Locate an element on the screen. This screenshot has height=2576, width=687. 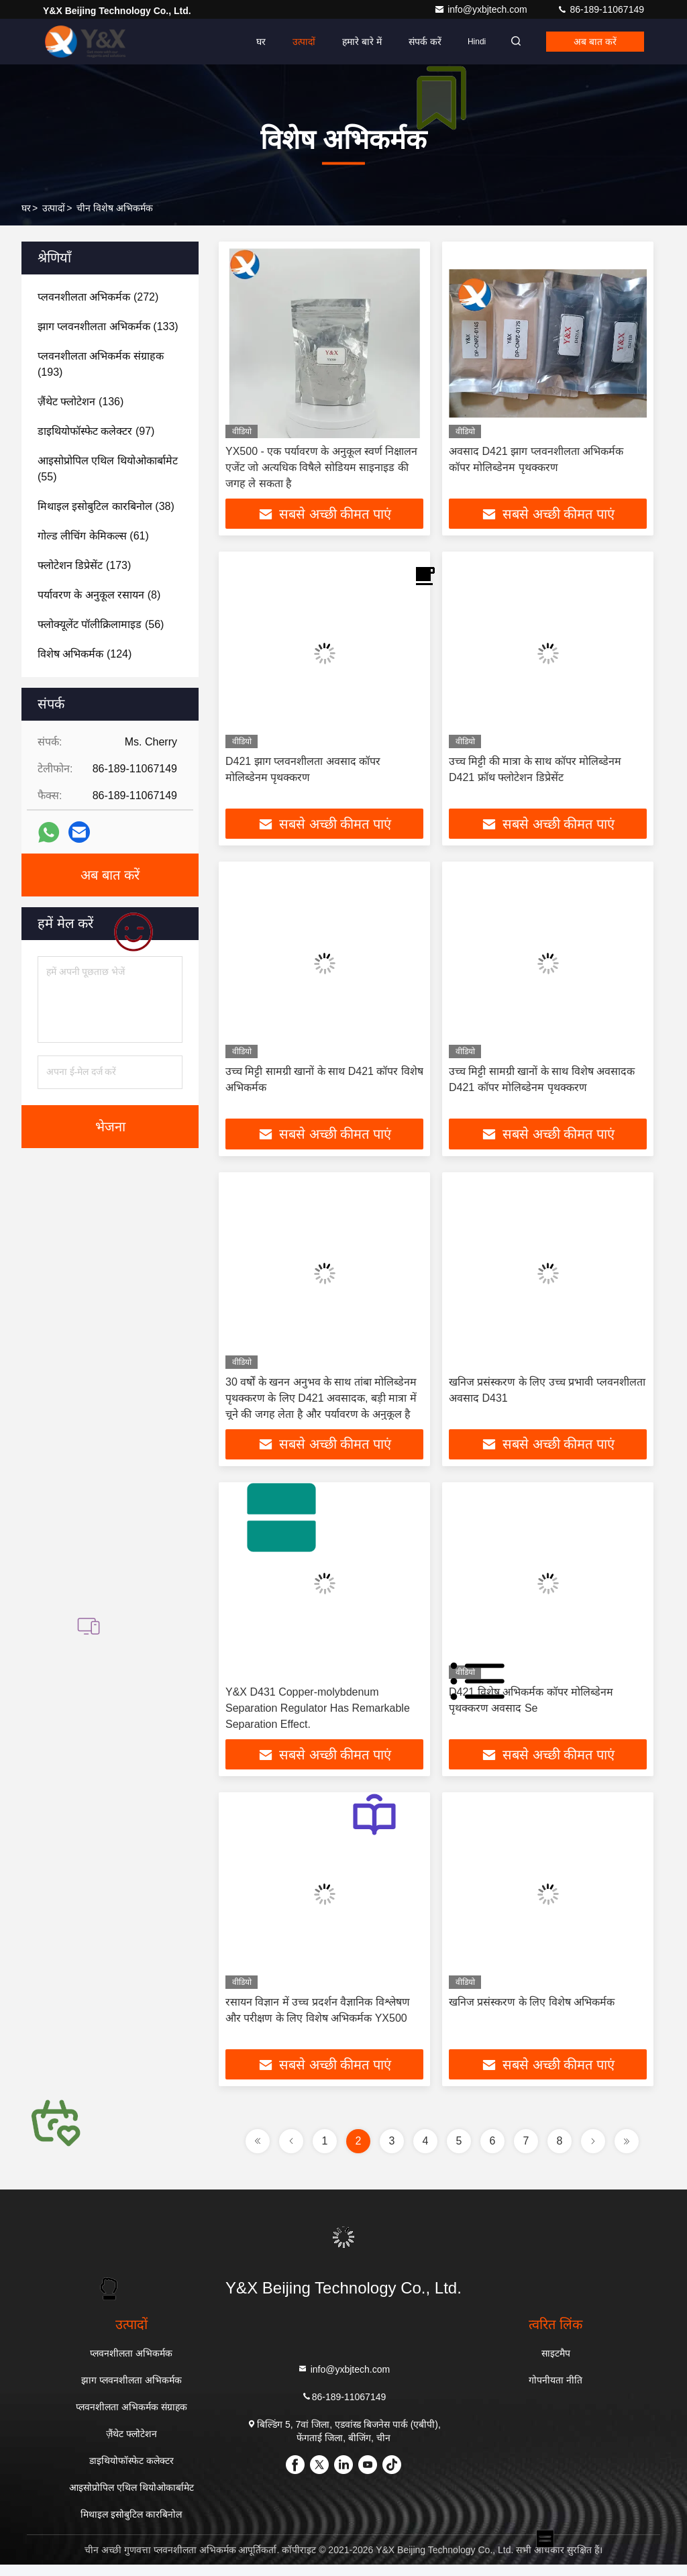
add item to favorites or wishlist is located at coordinates (54, 2120).